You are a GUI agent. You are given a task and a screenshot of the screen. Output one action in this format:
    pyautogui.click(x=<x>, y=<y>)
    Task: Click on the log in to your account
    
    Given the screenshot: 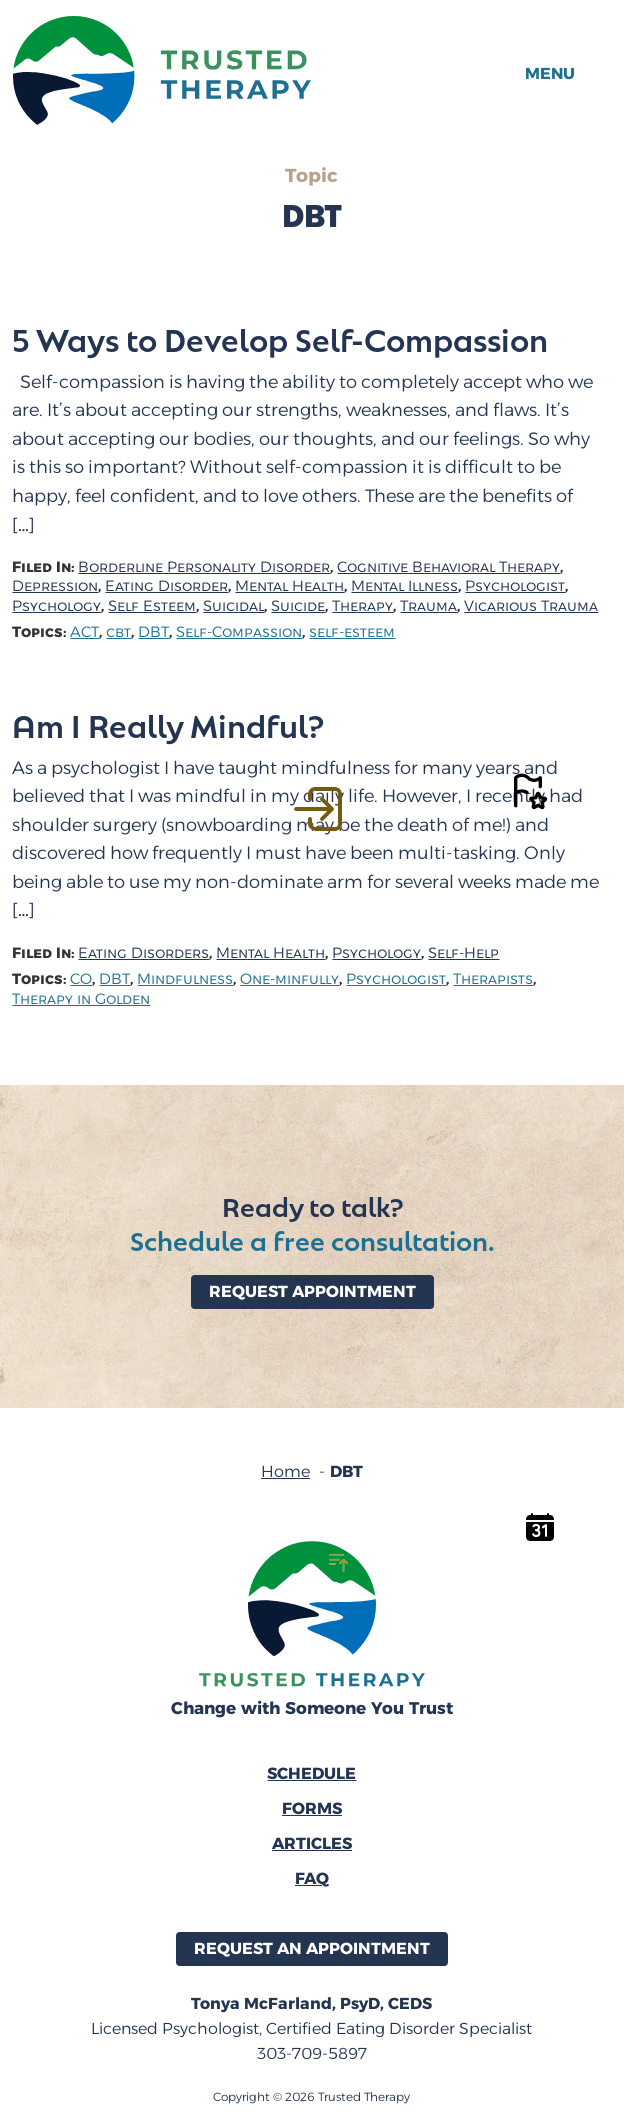 What is the action you would take?
    pyautogui.click(x=318, y=809)
    